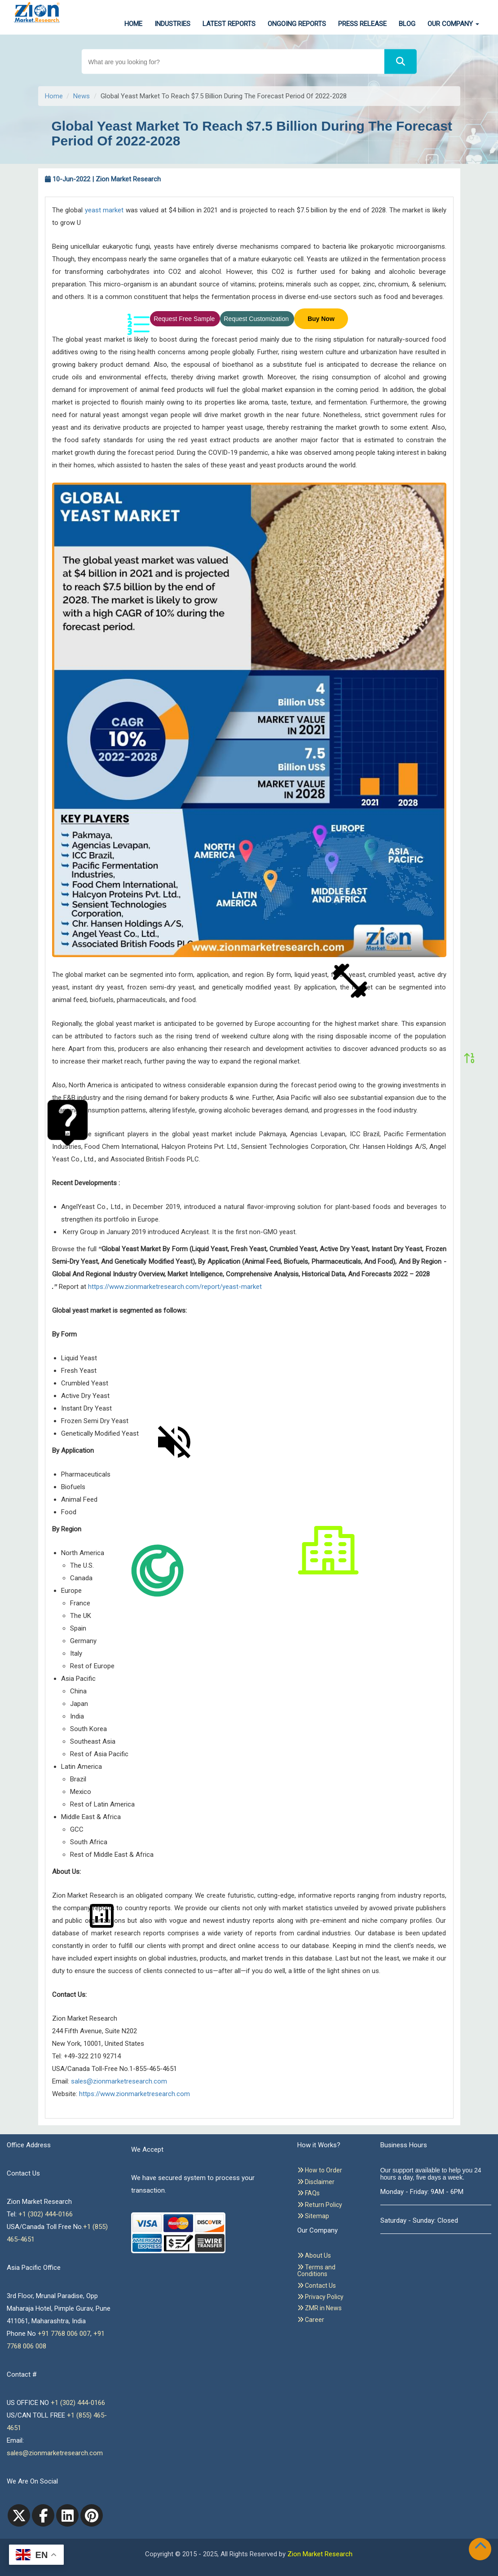 This screenshot has width=498, height=2576. I want to click on mute audio or sound, so click(174, 1442).